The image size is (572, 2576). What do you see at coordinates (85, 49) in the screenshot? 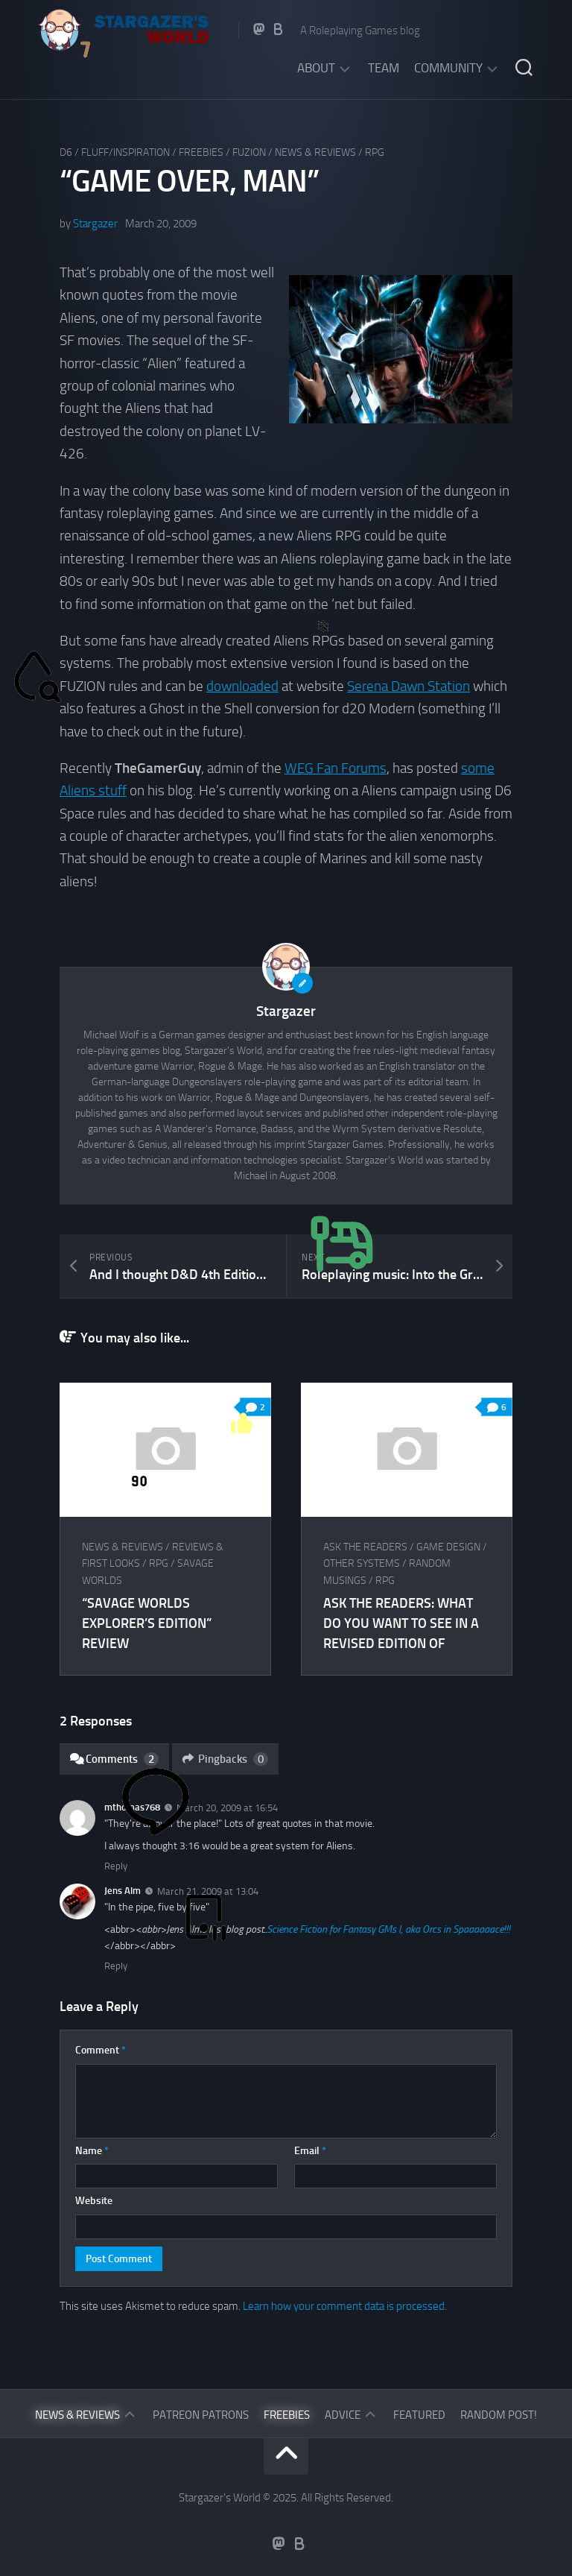
I see `indicates item number 7 in a list or sequence` at bounding box center [85, 49].